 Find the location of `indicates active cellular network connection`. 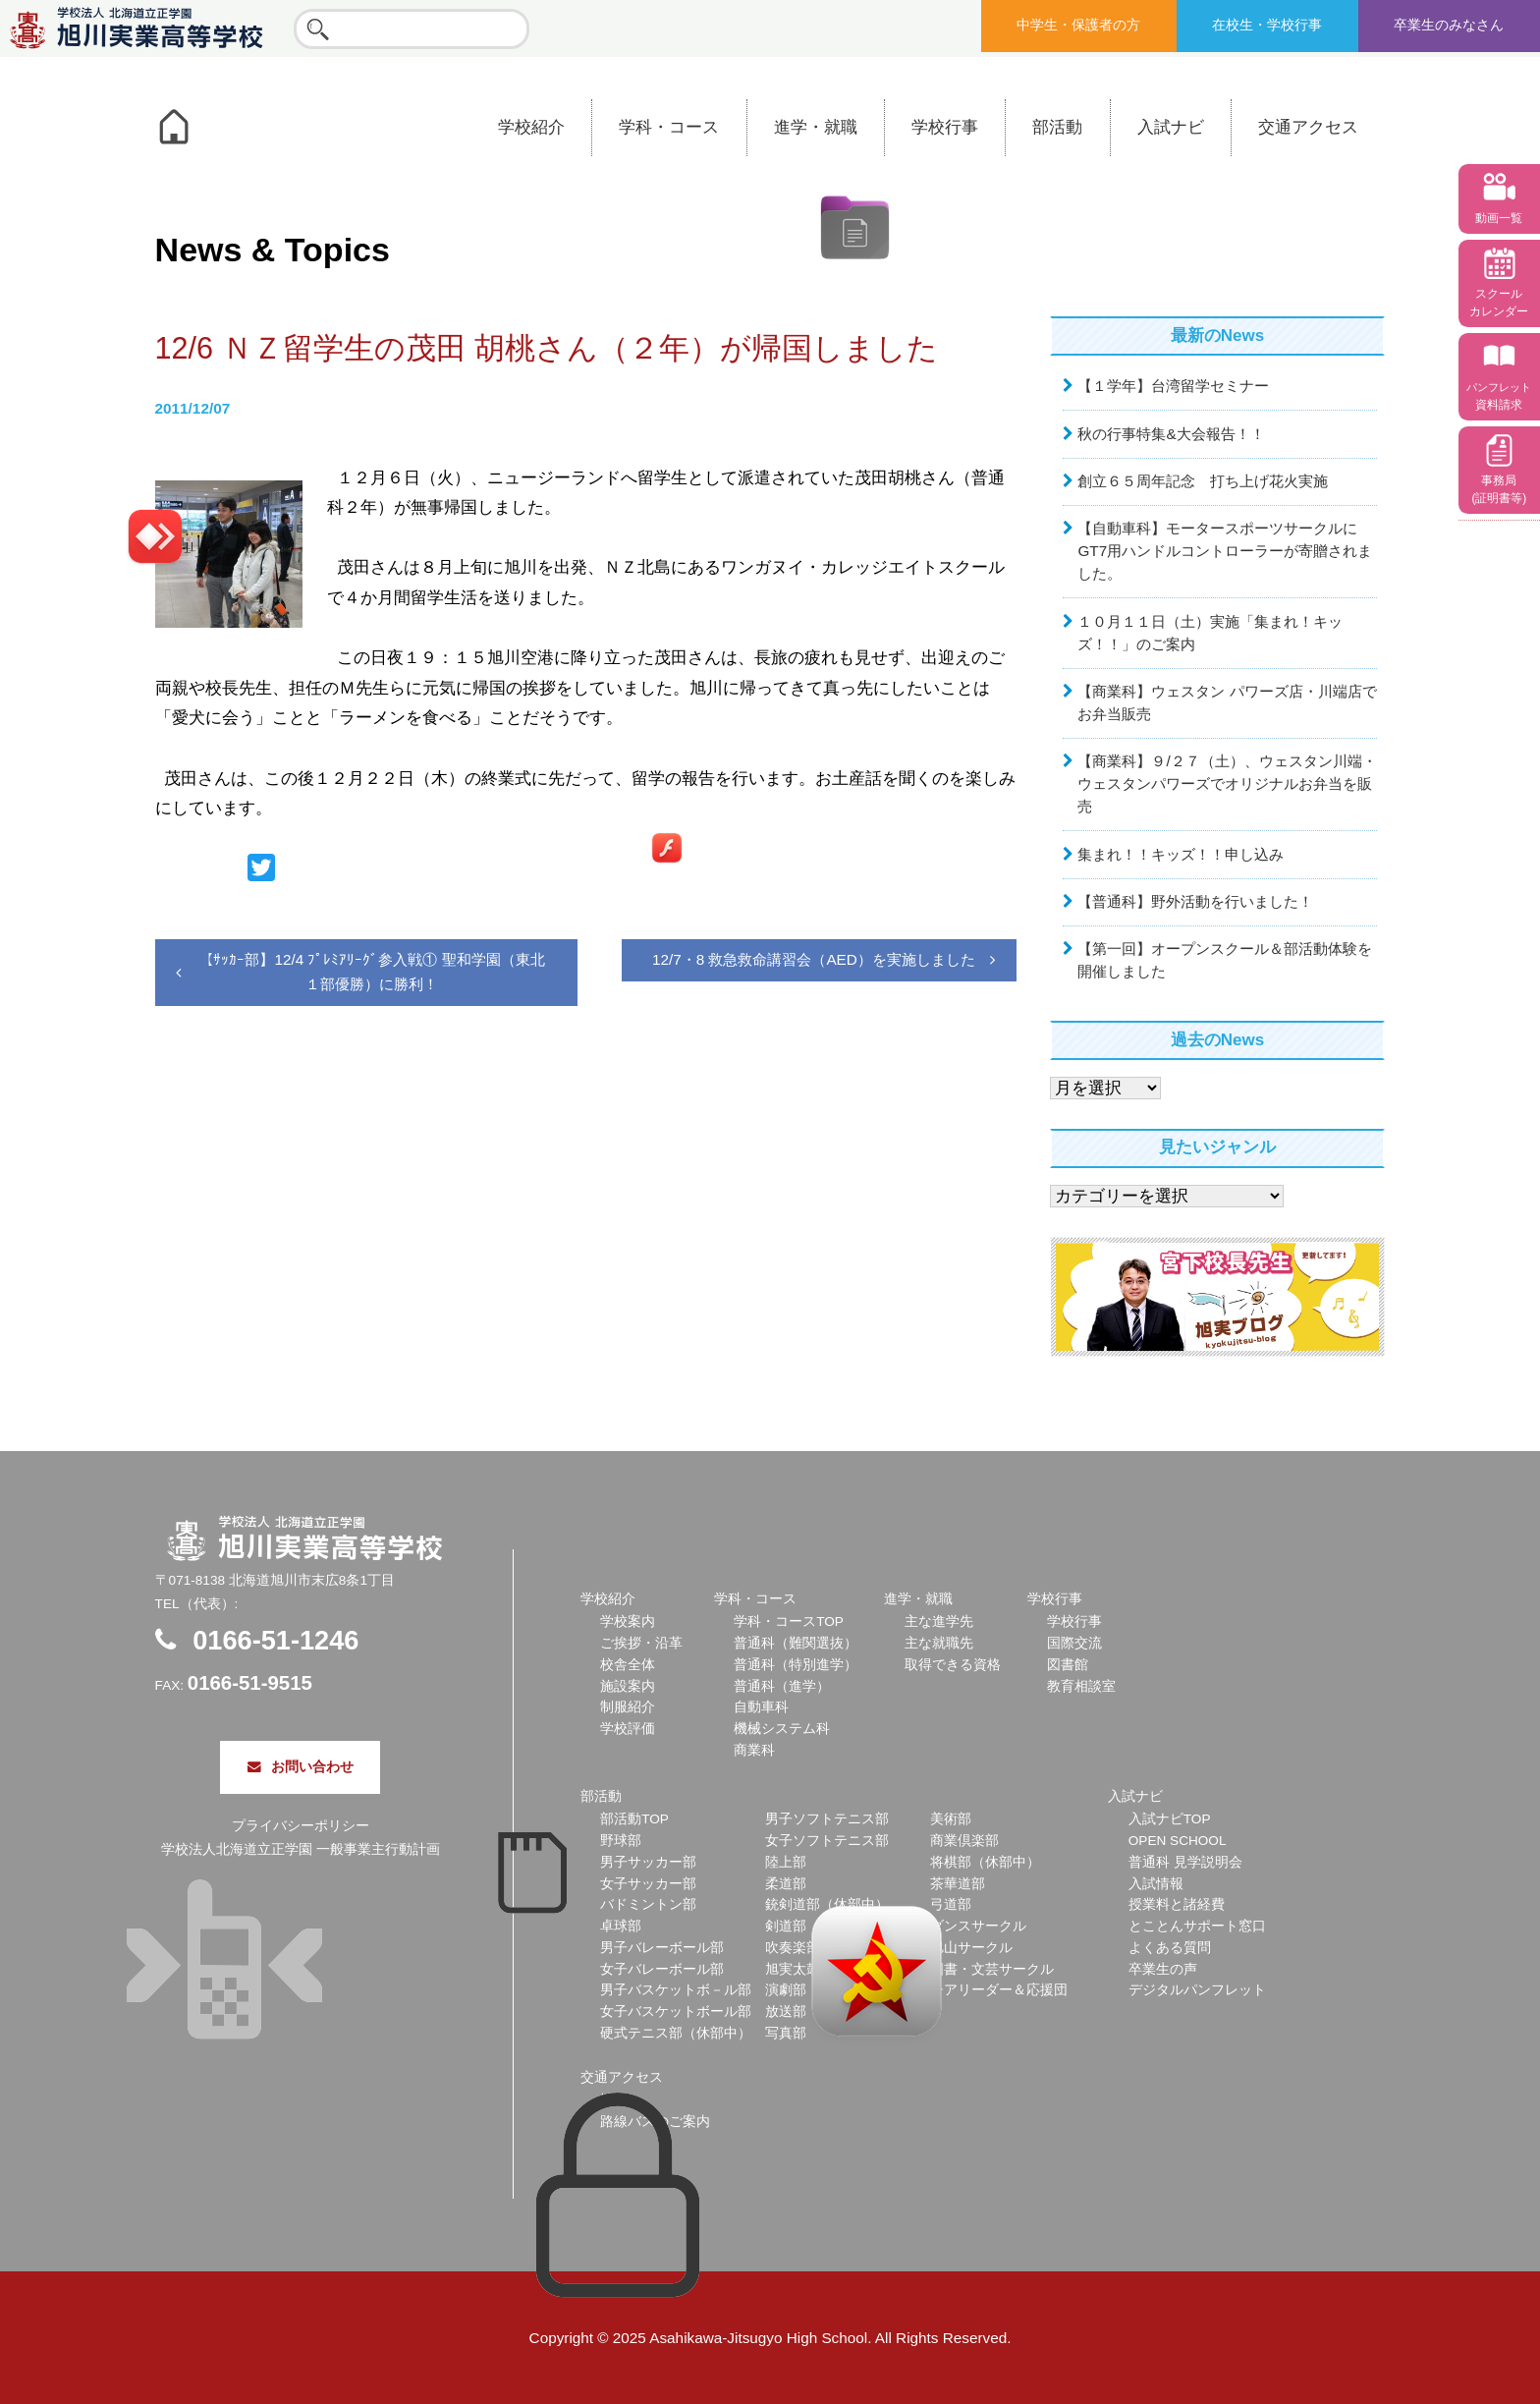

indicates active cellular network connection is located at coordinates (224, 1965).